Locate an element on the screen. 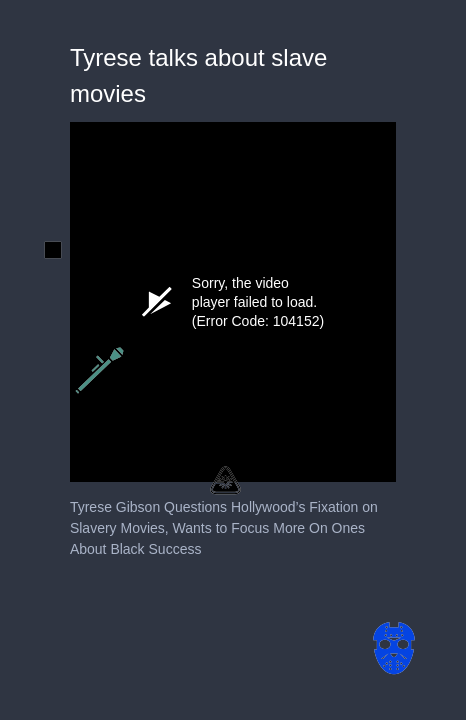  hockey mask icon for horror or slasher game genre is located at coordinates (394, 648).